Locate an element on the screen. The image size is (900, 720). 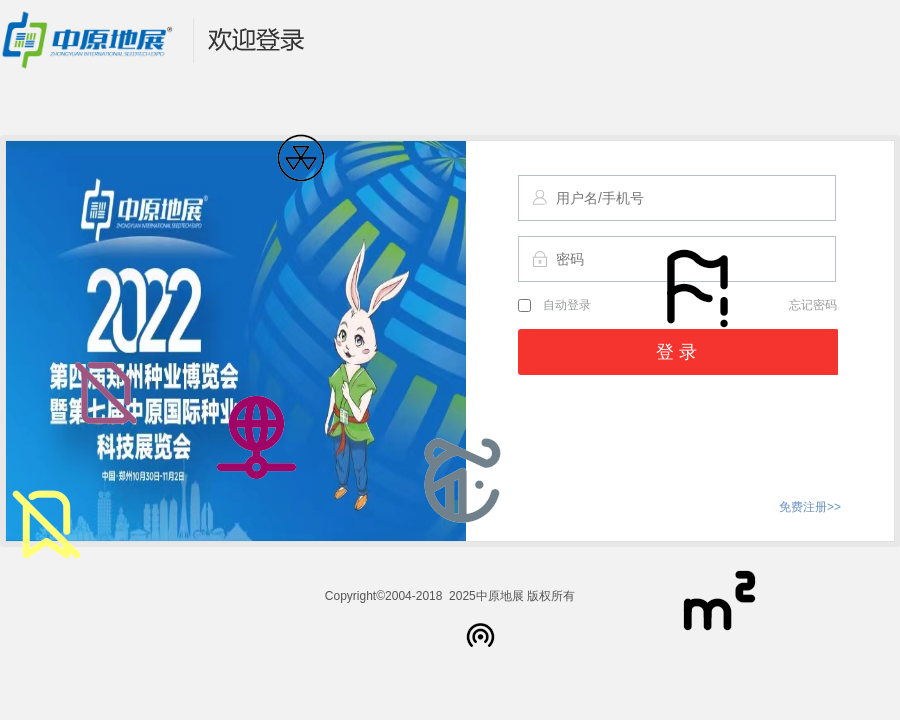
remove item from bookmarks is located at coordinates (46, 524).